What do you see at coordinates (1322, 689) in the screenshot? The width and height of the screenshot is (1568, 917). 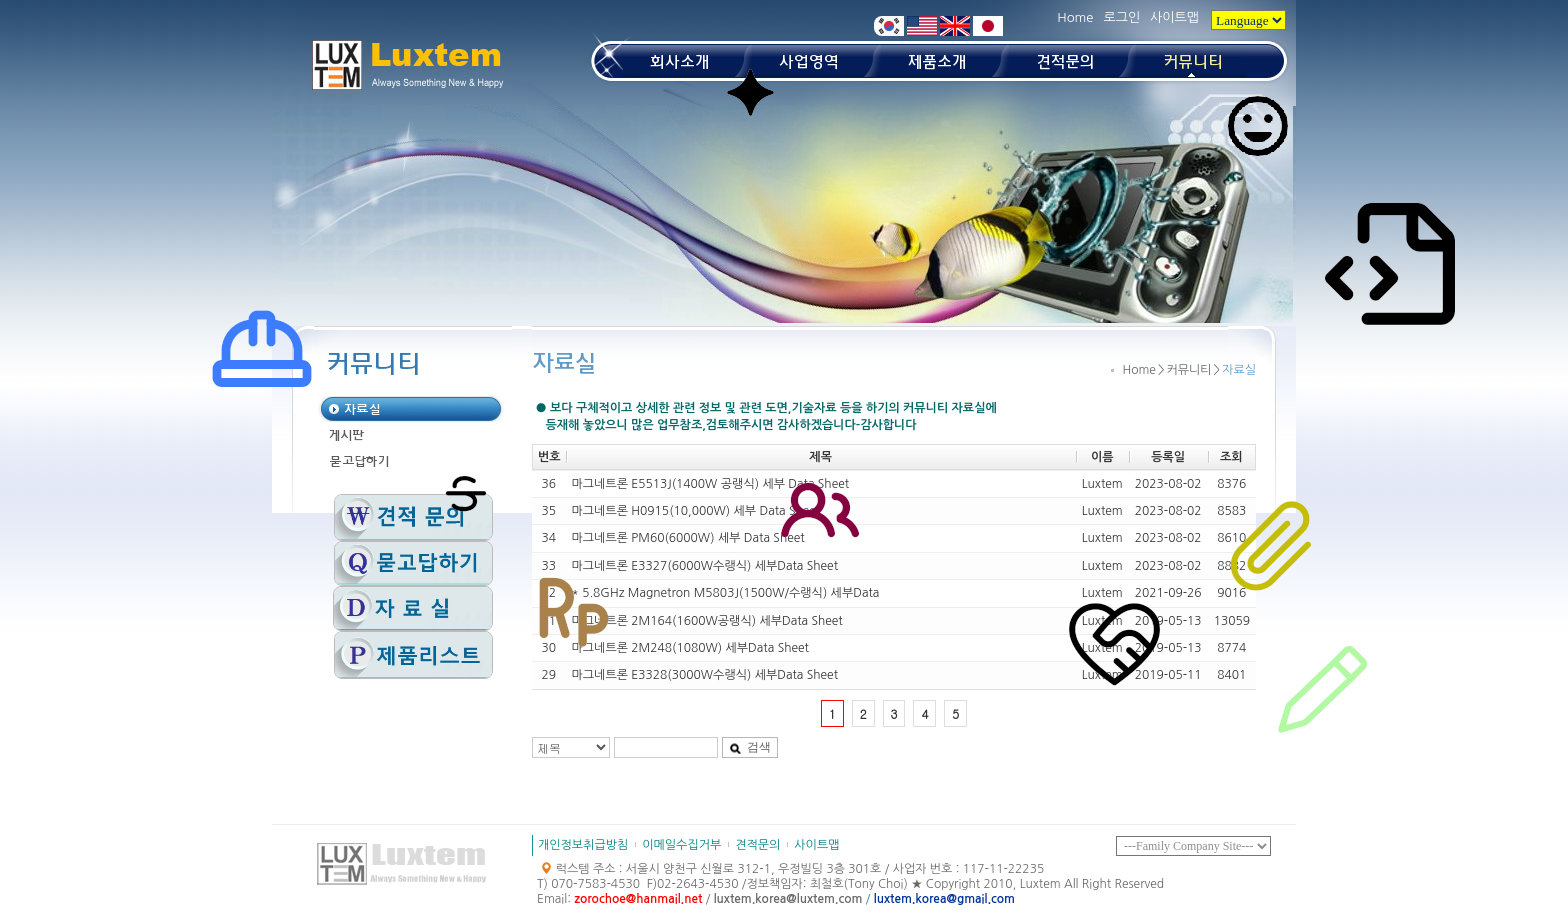 I see `edit this item` at bounding box center [1322, 689].